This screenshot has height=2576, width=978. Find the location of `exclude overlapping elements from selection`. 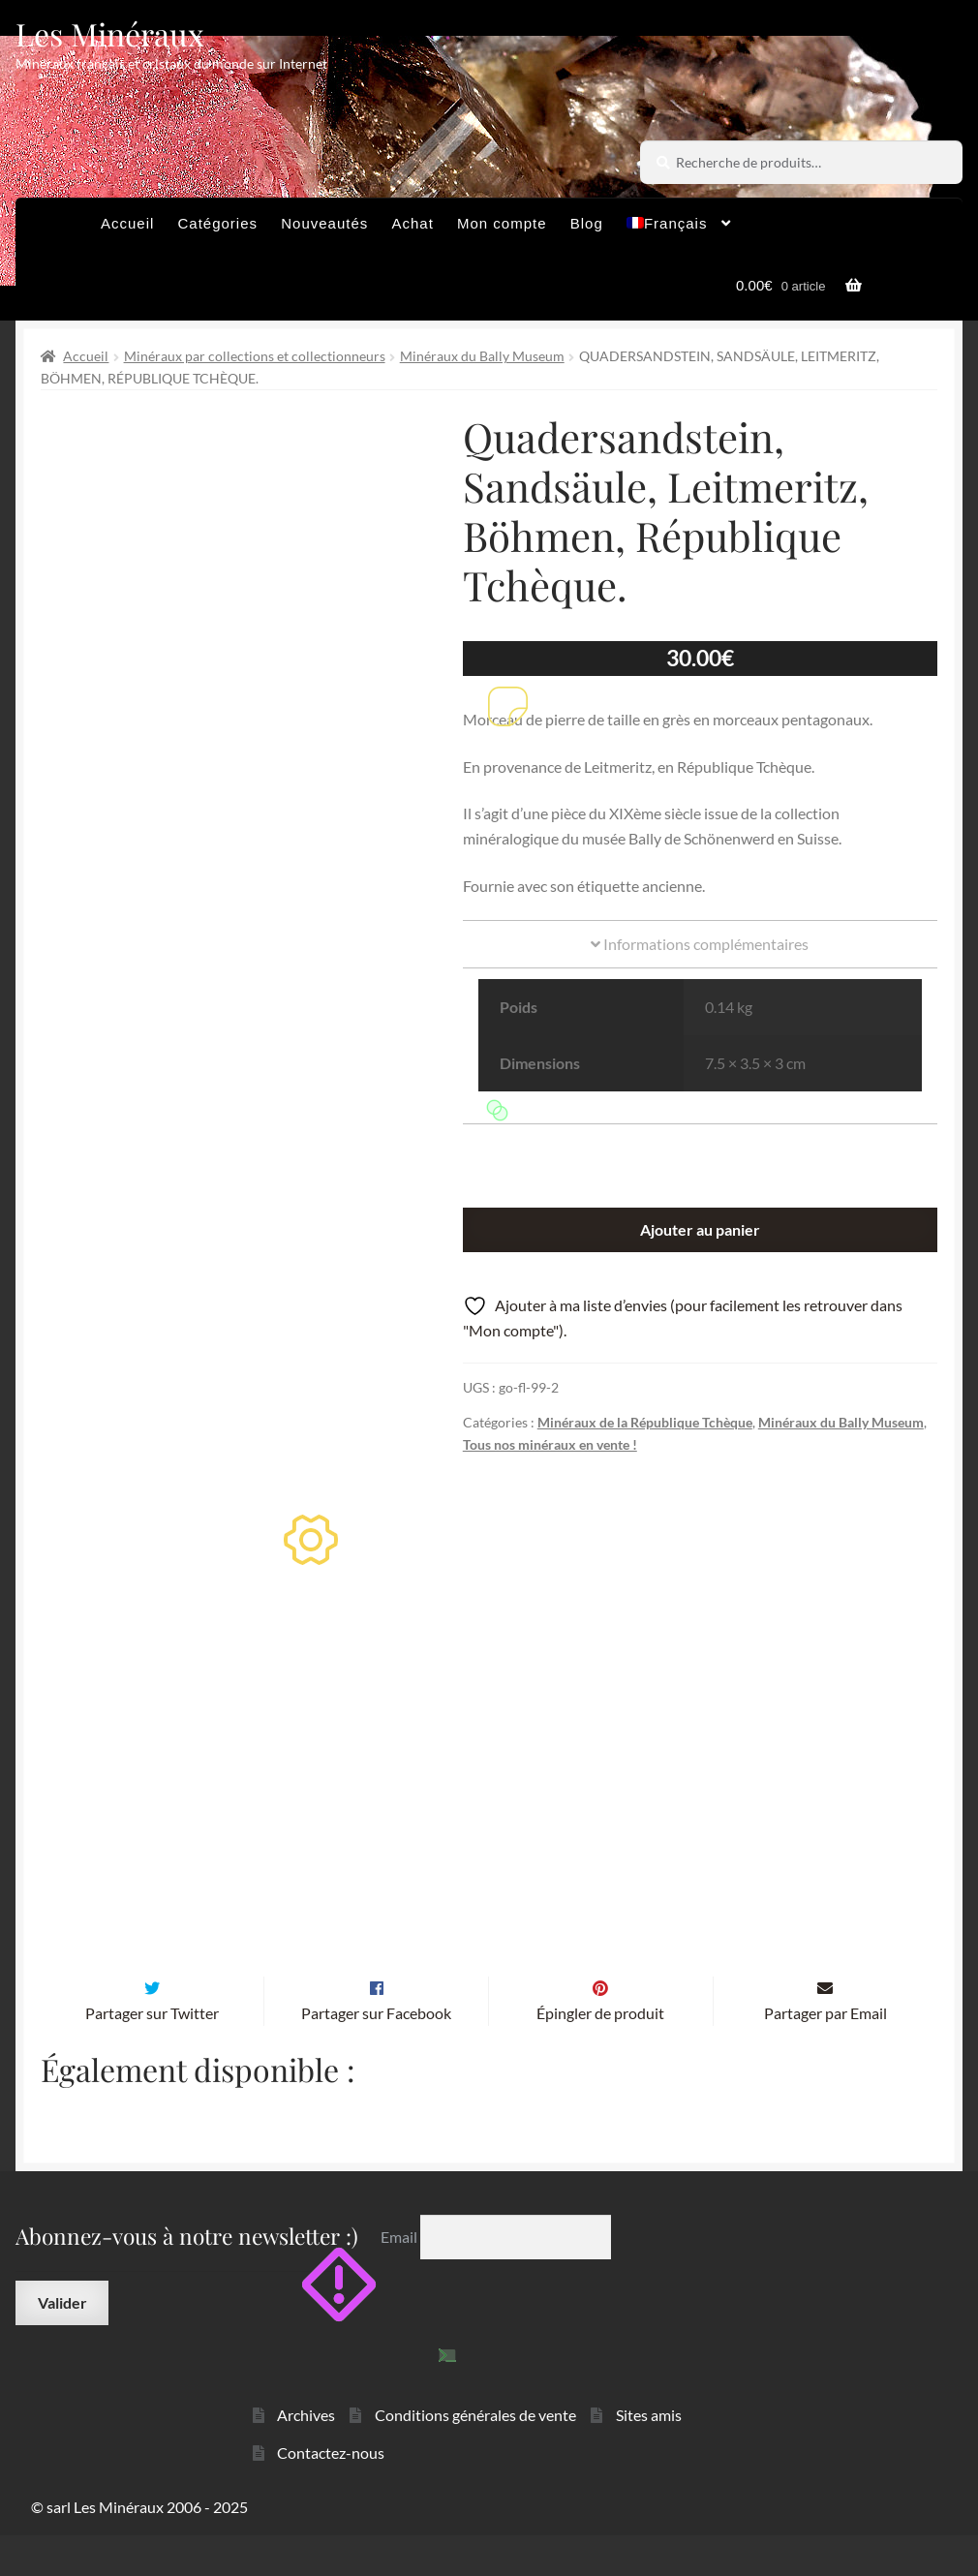

exclude overlapping elements from selection is located at coordinates (497, 1110).